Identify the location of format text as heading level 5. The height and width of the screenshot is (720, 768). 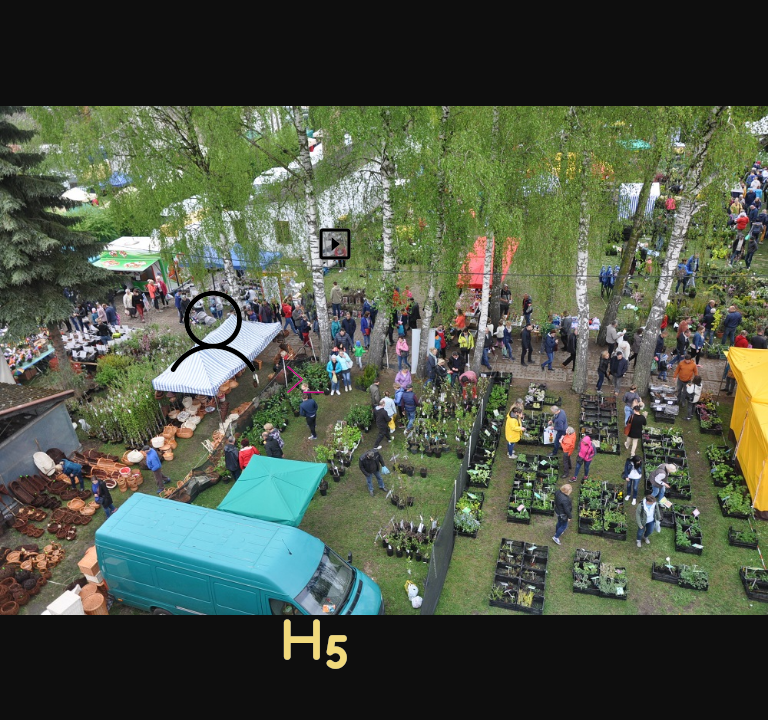
(312, 643).